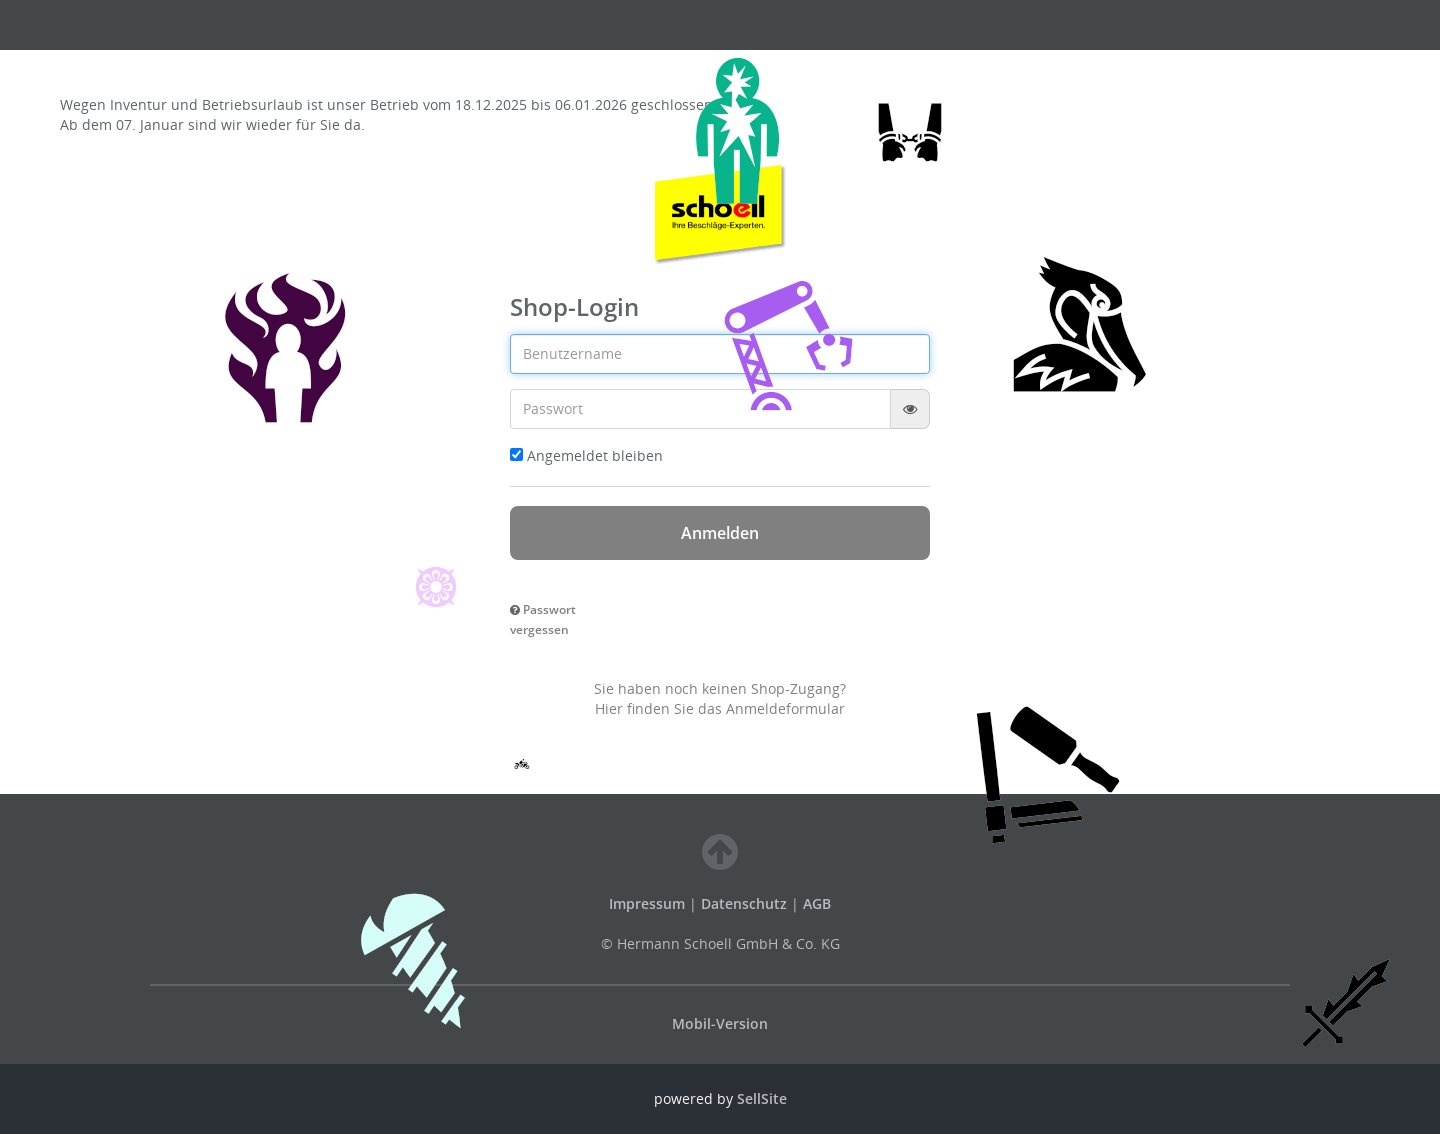  I want to click on select motorcycle or racing bike vehicle, so click(521, 763).